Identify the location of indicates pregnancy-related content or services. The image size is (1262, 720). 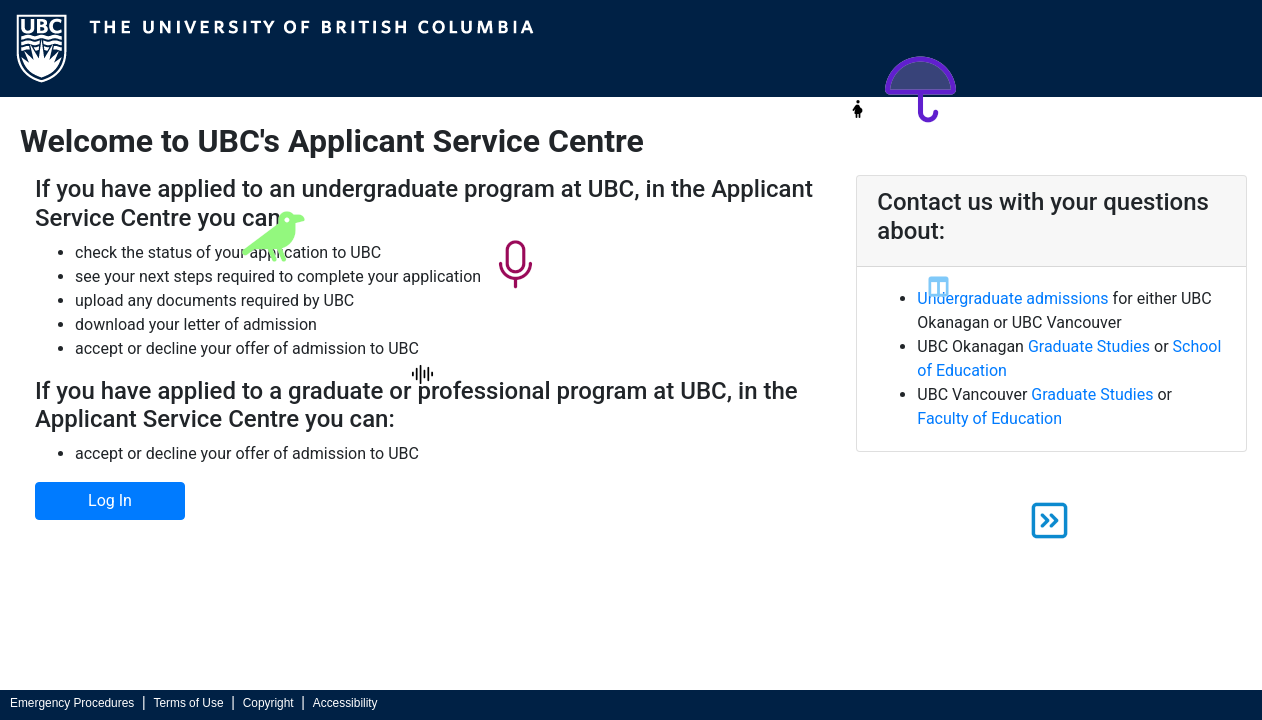
(858, 109).